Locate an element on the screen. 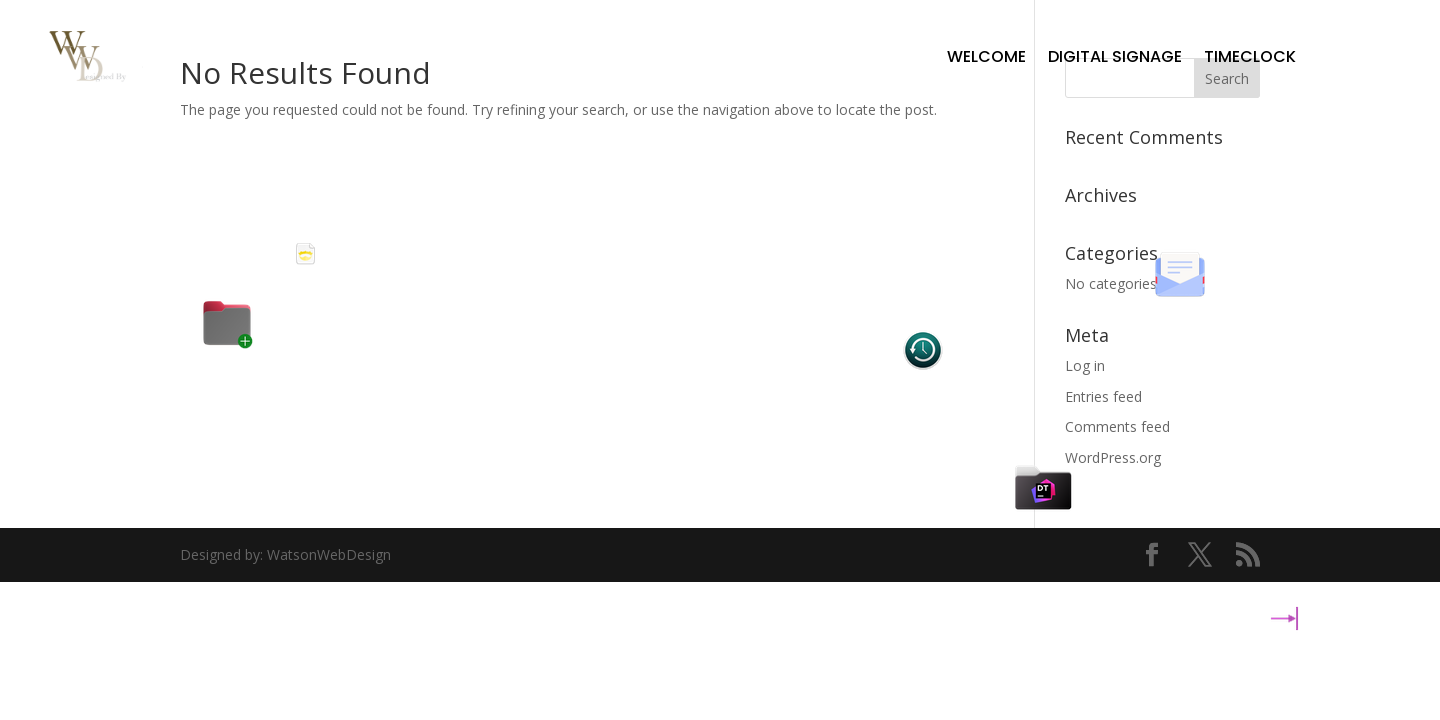 This screenshot has width=1440, height=720. mark email as read is located at coordinates (1180, 277).